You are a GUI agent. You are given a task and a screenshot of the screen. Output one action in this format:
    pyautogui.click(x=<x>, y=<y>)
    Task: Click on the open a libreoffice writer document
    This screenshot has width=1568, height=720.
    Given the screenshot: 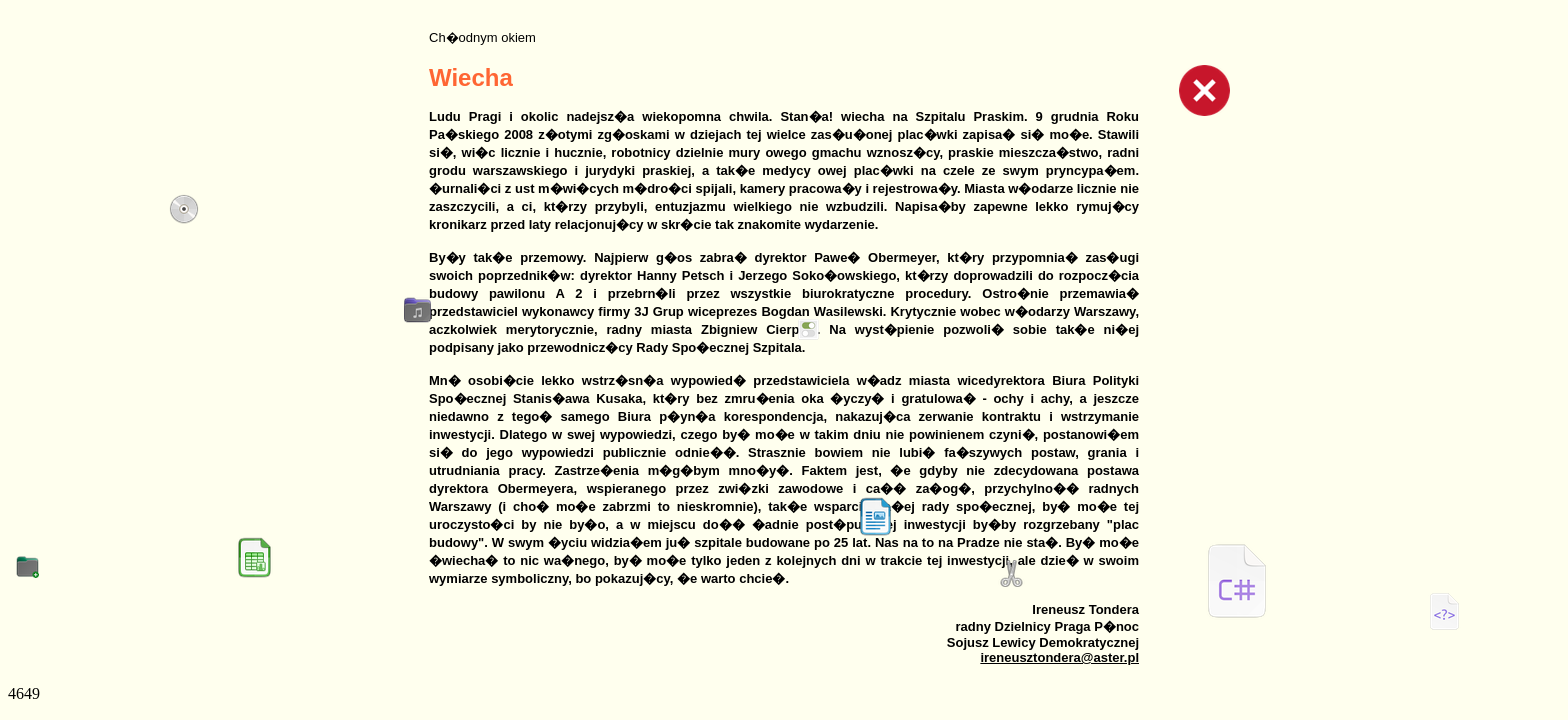 What is the action you would take?
    pyautogui.click(x=875, y=516)
    